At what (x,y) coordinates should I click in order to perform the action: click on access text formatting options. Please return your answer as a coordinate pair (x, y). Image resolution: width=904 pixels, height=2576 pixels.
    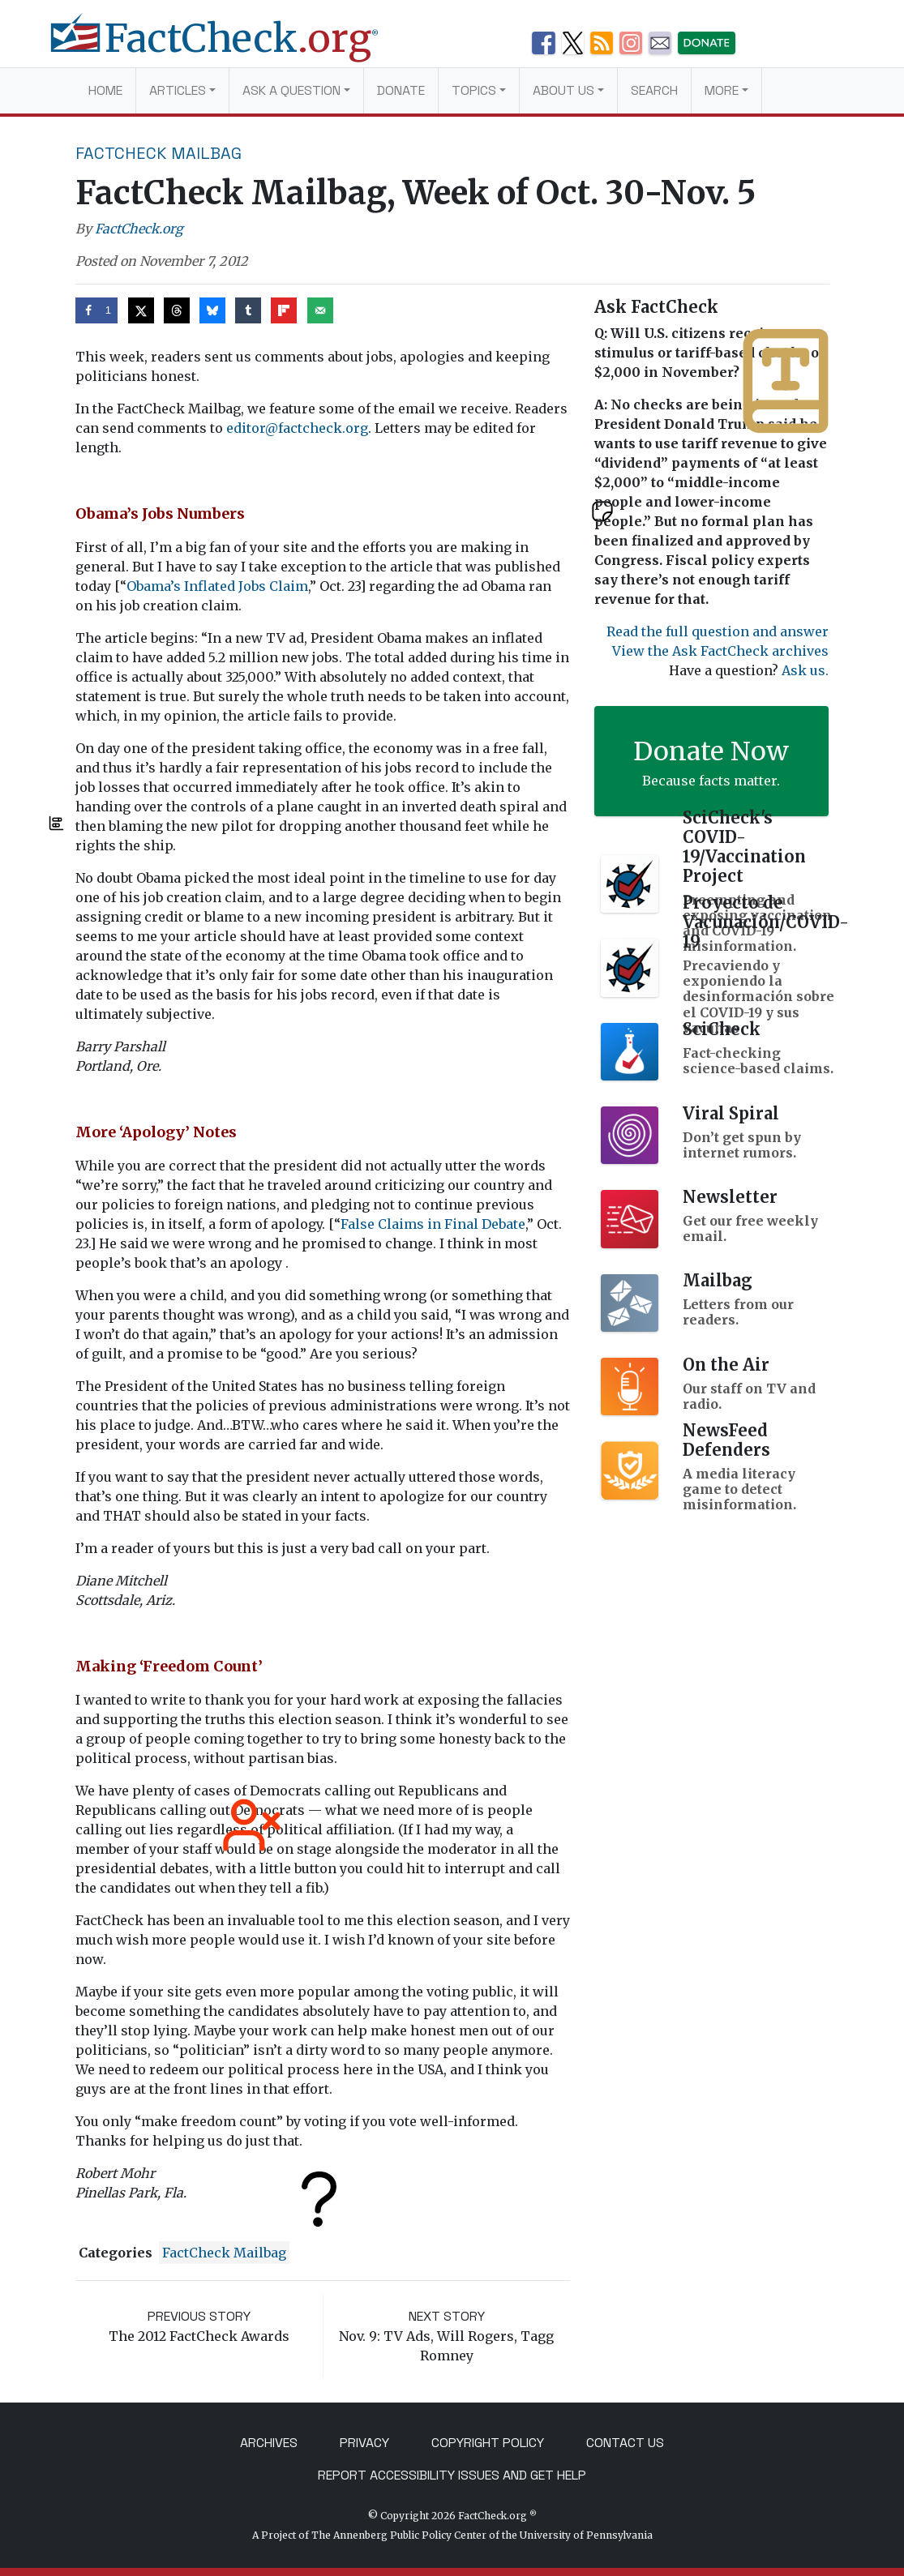
    Looking at the image, I should click on (786, 381).